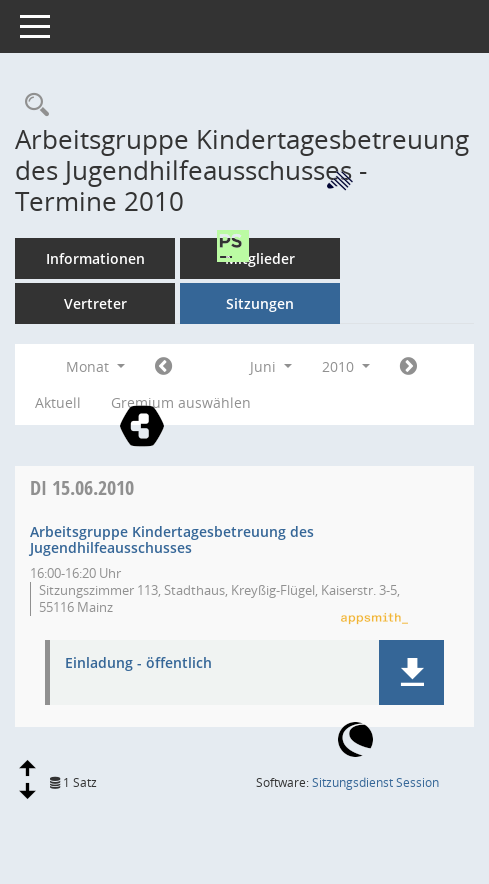 The width and height of the screenshot is (489, 884). What do you see at coordinates (340, 181) in the screenshot?
I see `open zebpay cryptocurrency exchange app` at bounding box center [340, 181].